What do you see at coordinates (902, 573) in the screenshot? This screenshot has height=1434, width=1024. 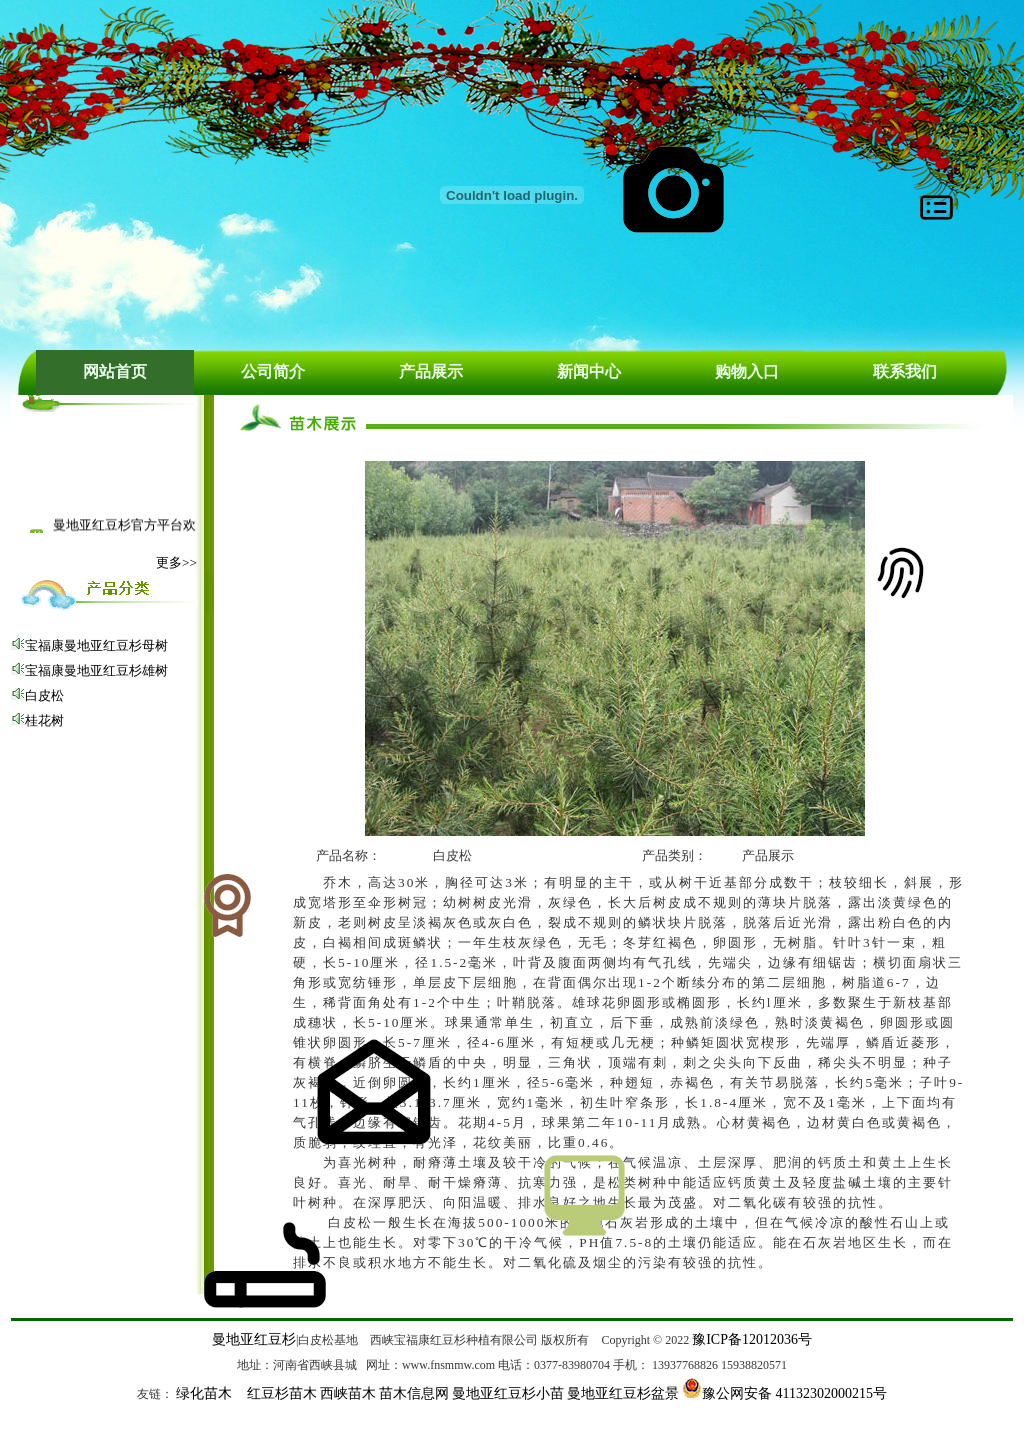 I see `authenticate with fingerprint` at bounding box center [902, 573].